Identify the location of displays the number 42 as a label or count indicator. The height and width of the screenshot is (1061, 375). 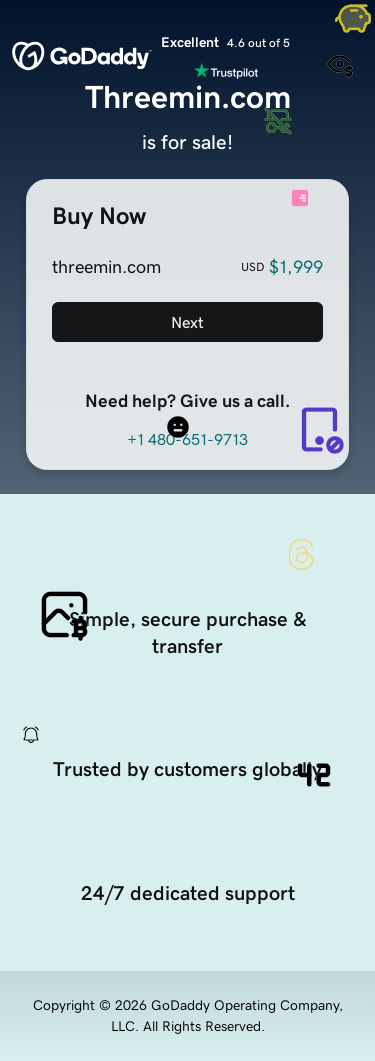
(314, 775).